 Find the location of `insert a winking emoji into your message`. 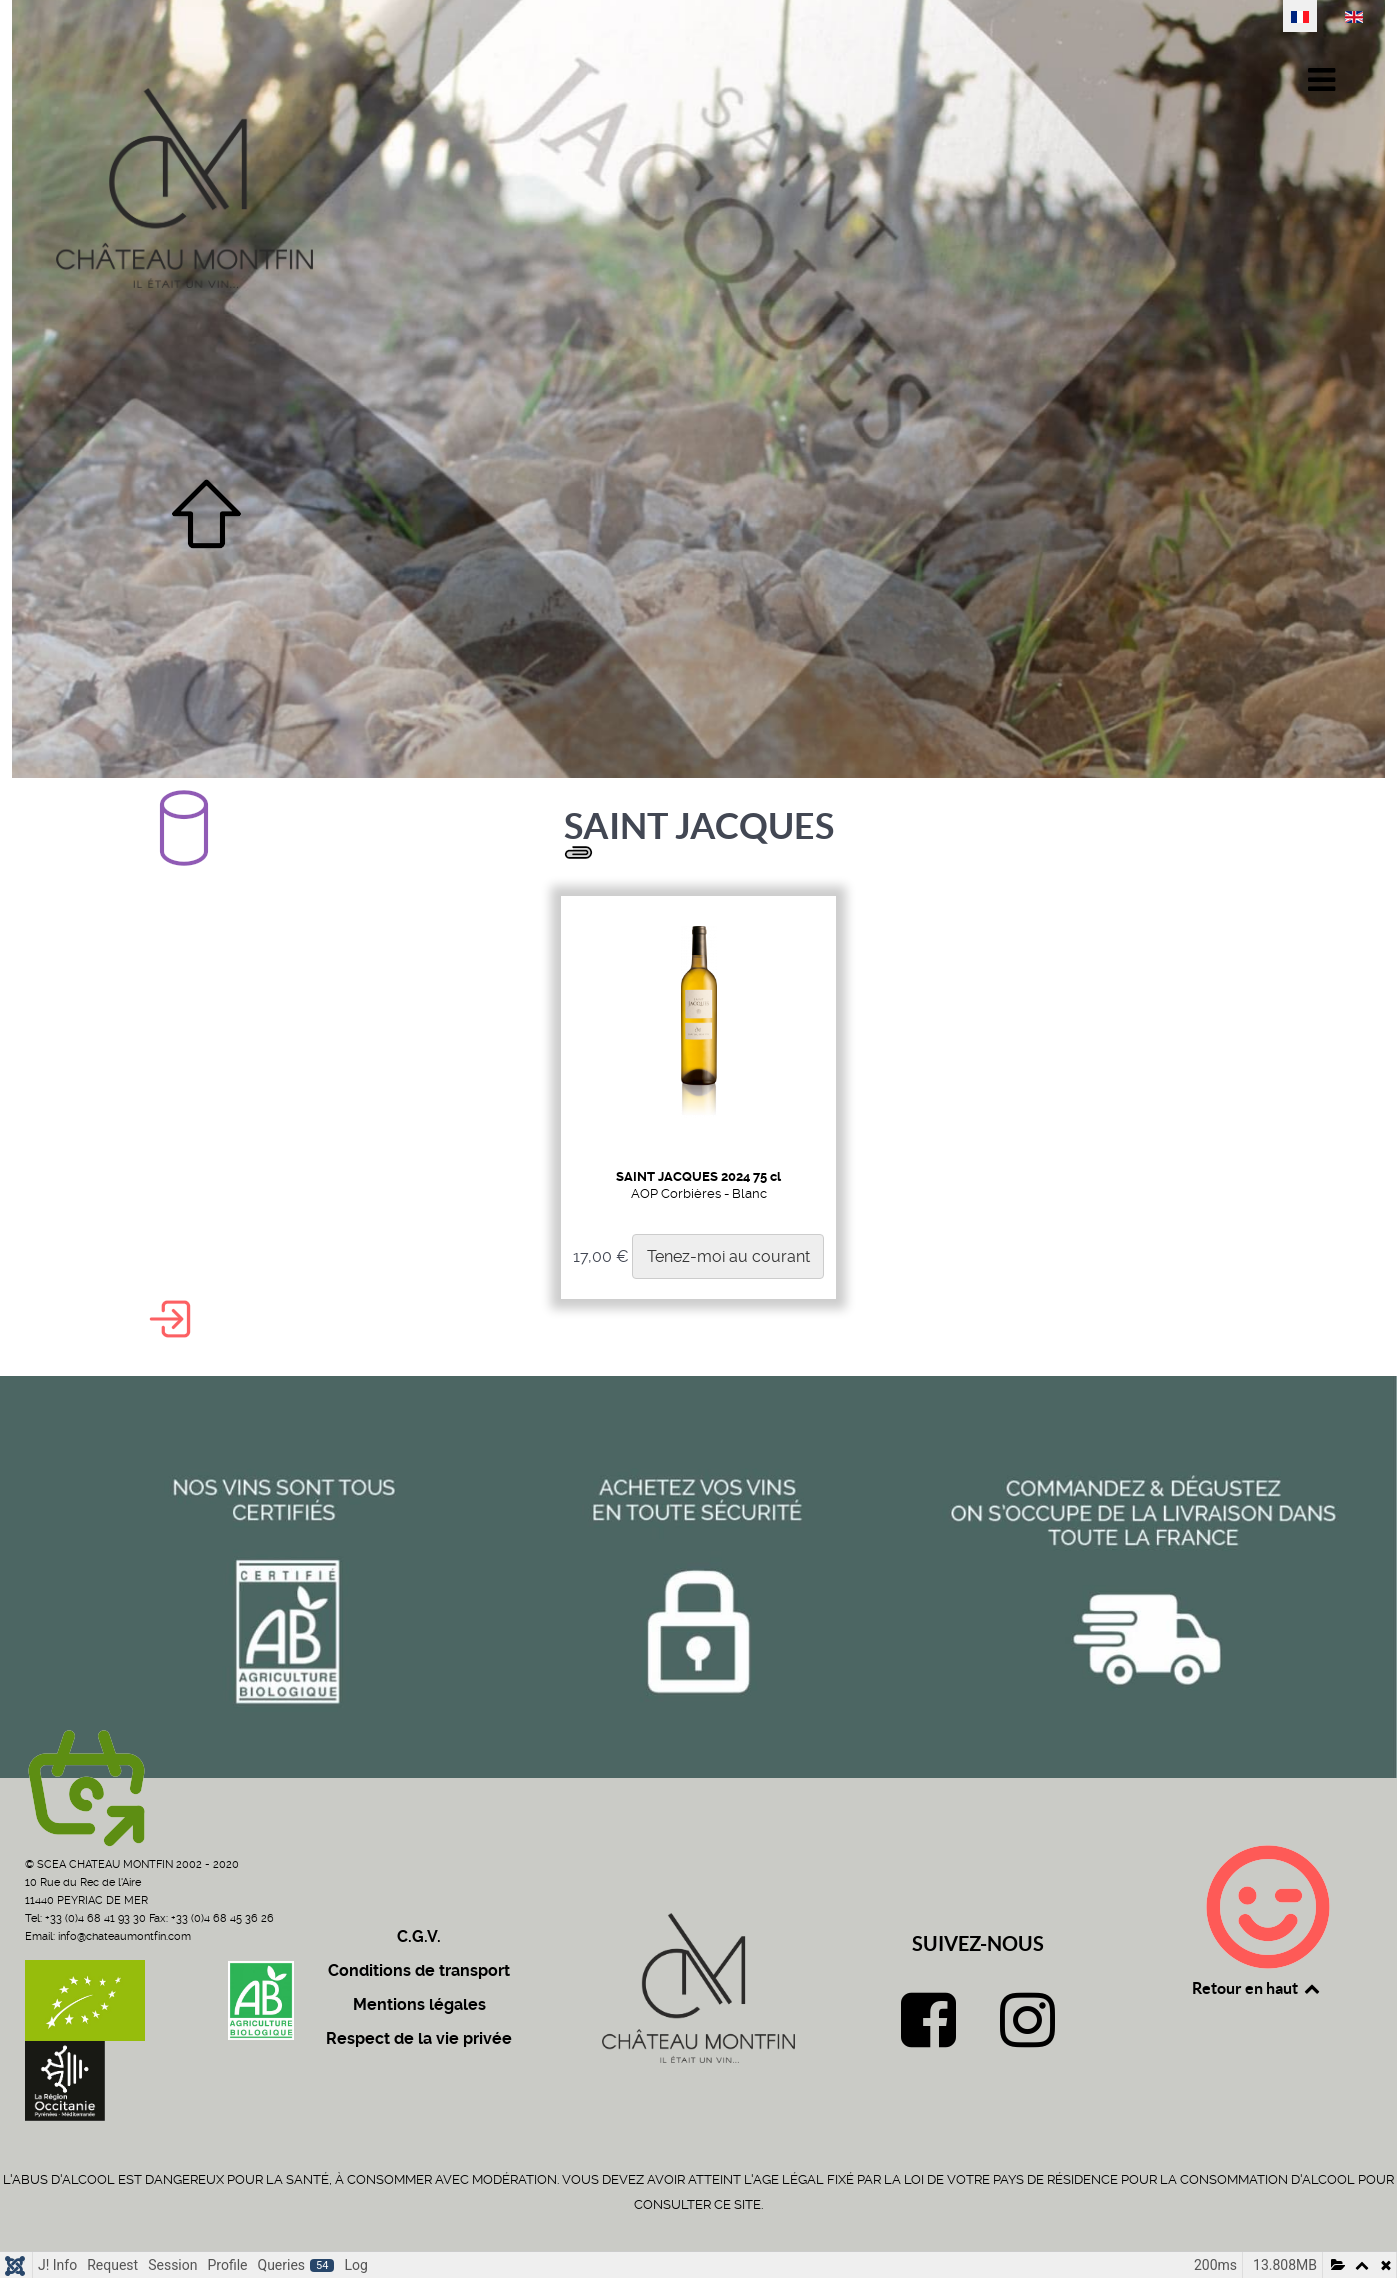

insert a winking emoji into your message is located at coordinates (1268, 1907).